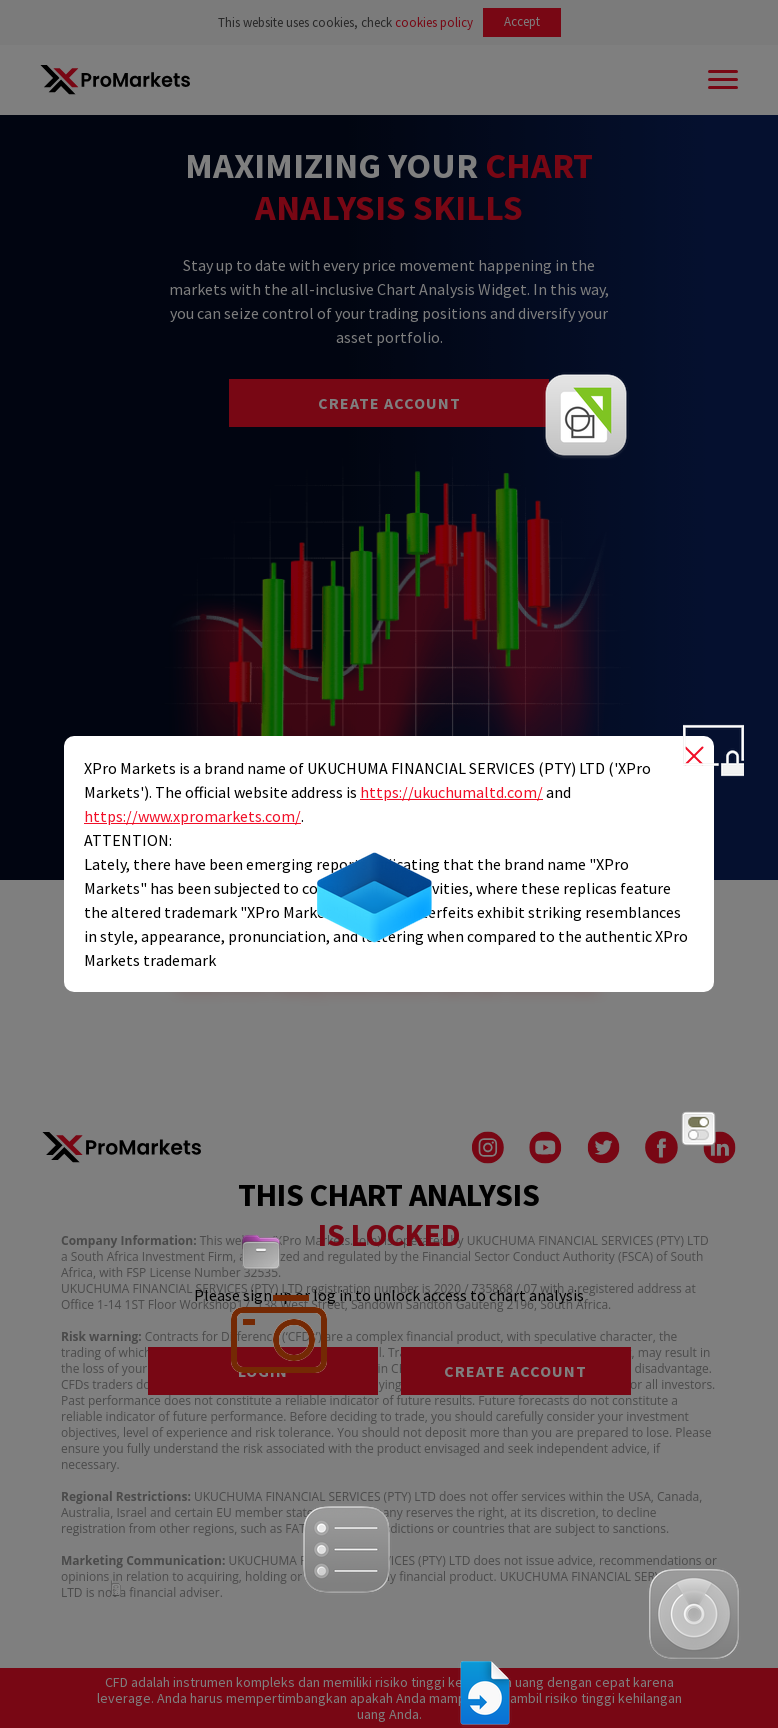  What do you see at coordinates (374, 897) in the screenshot?
I see `open windows sandbox application` at bounding box center [374, 897].